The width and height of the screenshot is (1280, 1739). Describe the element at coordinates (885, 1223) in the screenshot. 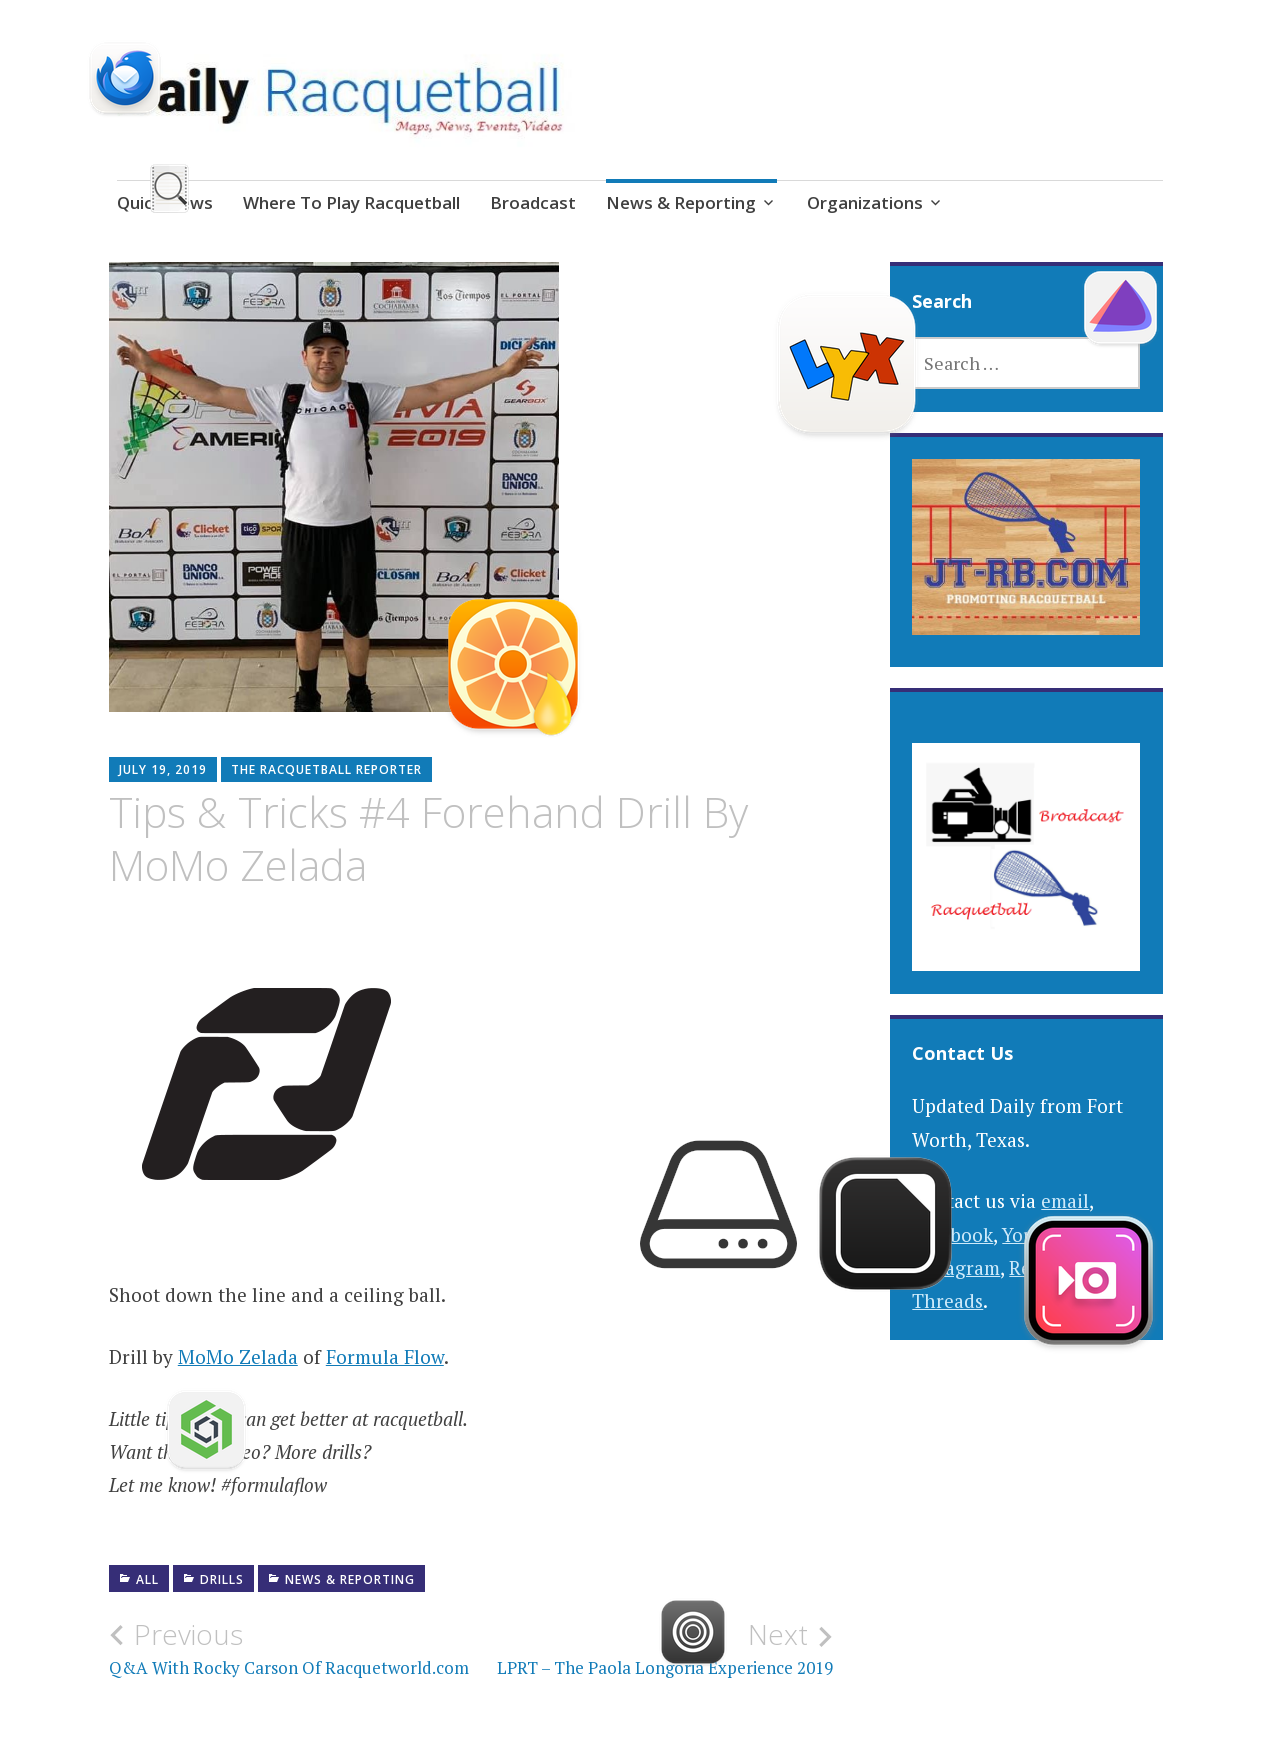

I see `open LibreOffice application` at that location.